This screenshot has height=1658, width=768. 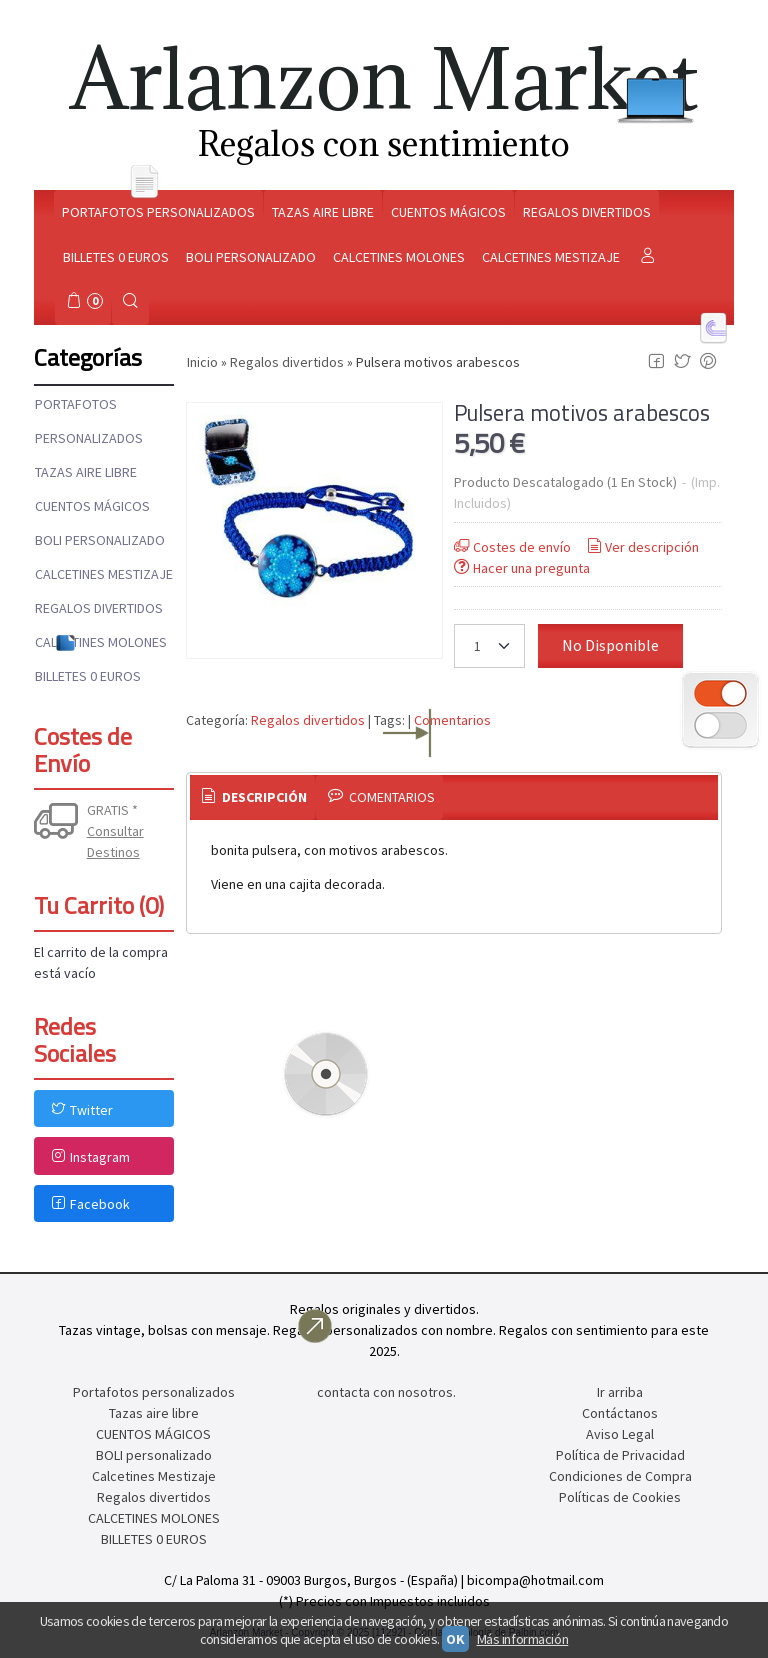 I want to click on access CD/DVD drive contents, so click(x=326, y=1074).